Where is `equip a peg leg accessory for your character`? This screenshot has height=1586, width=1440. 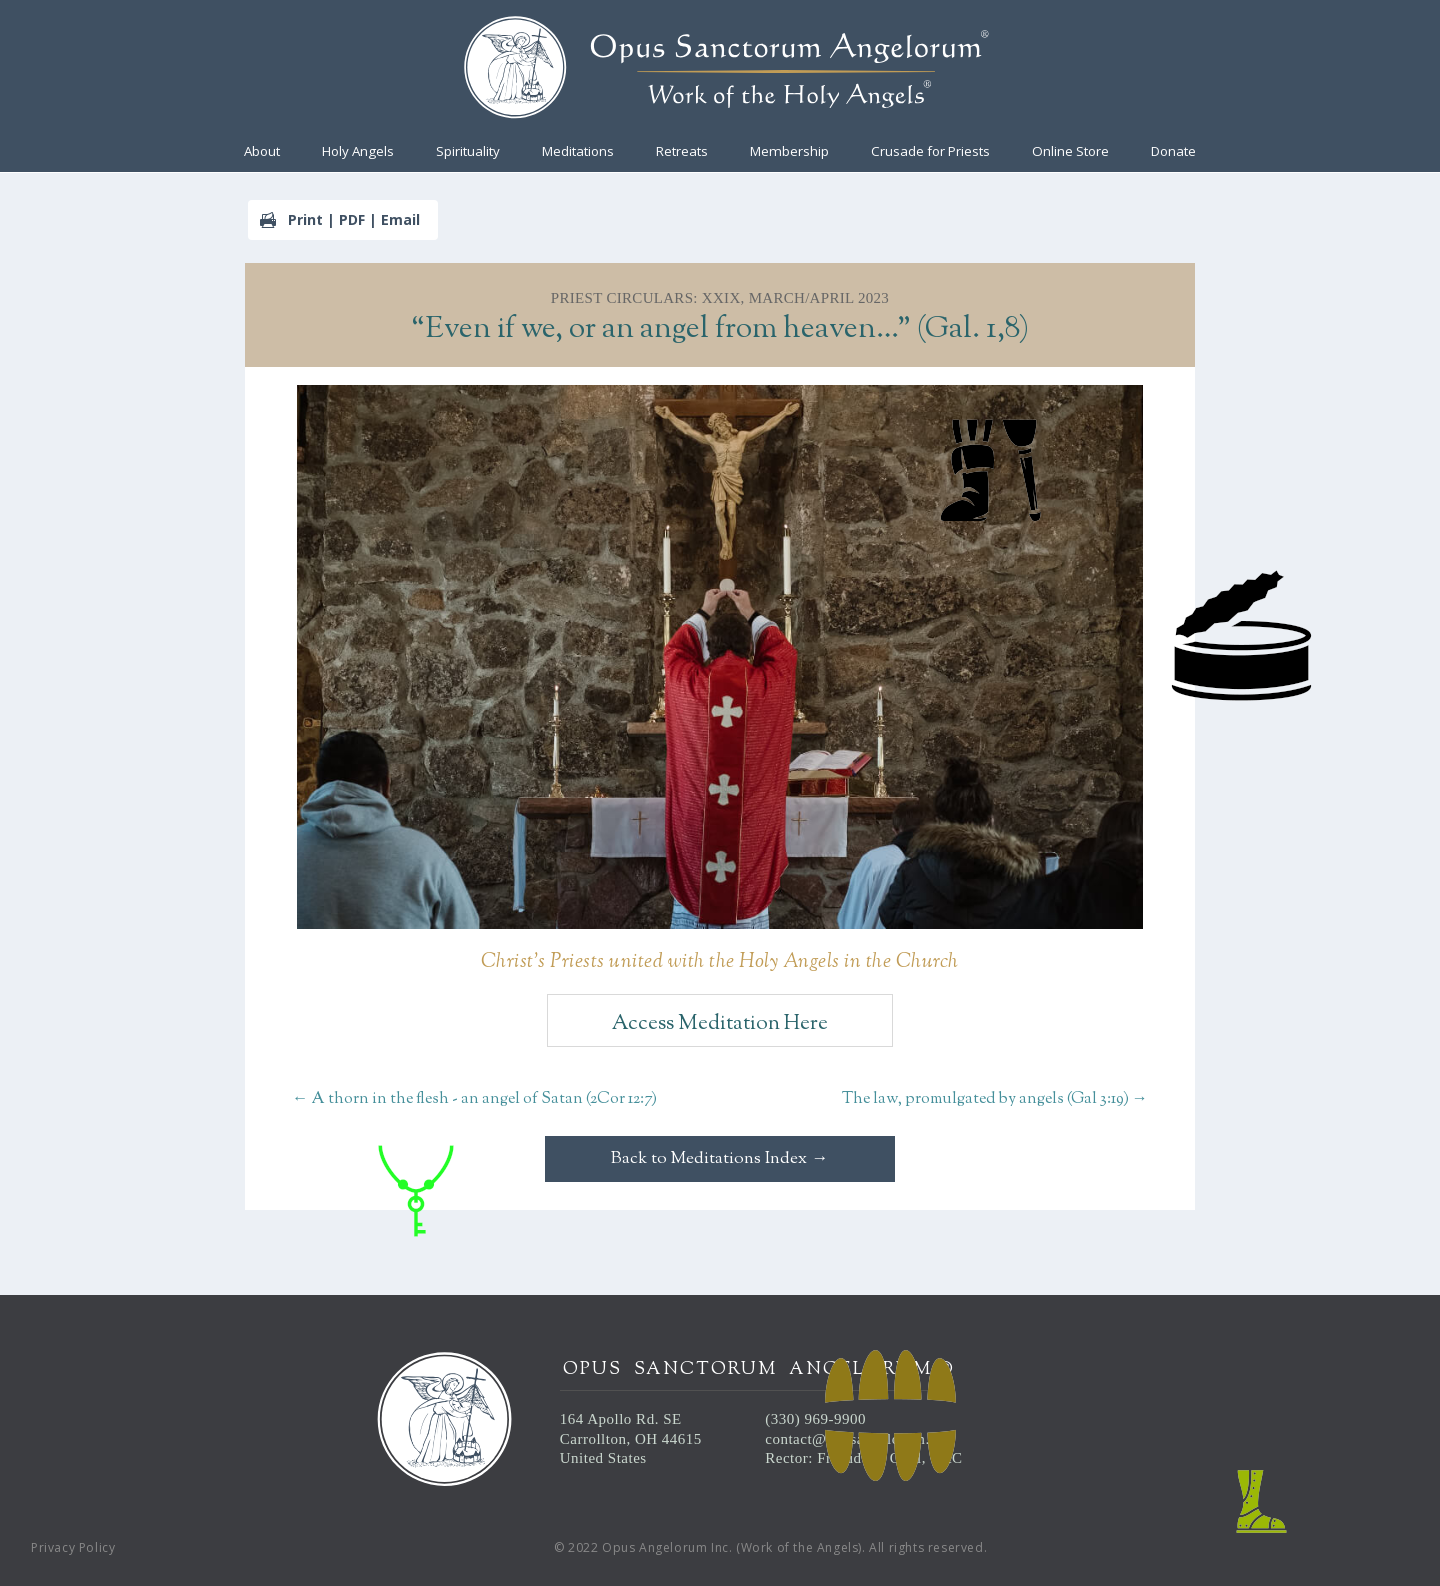
equip a peg leg accessory for your character is located at coordinates (991, 470).